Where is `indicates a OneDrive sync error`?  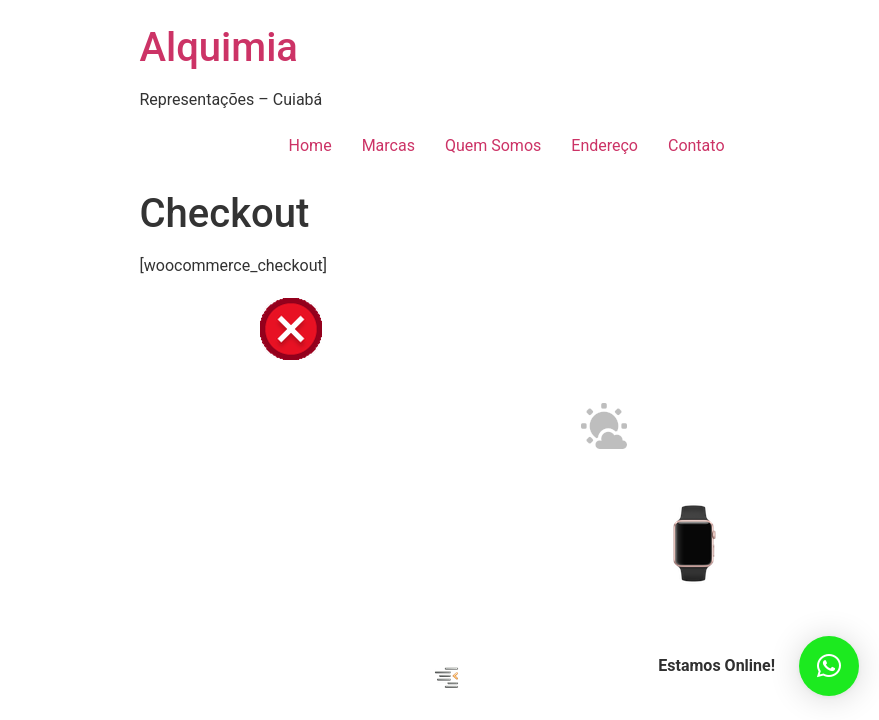
indicates a OneDrive sync error is located at coordinates (291, 329).